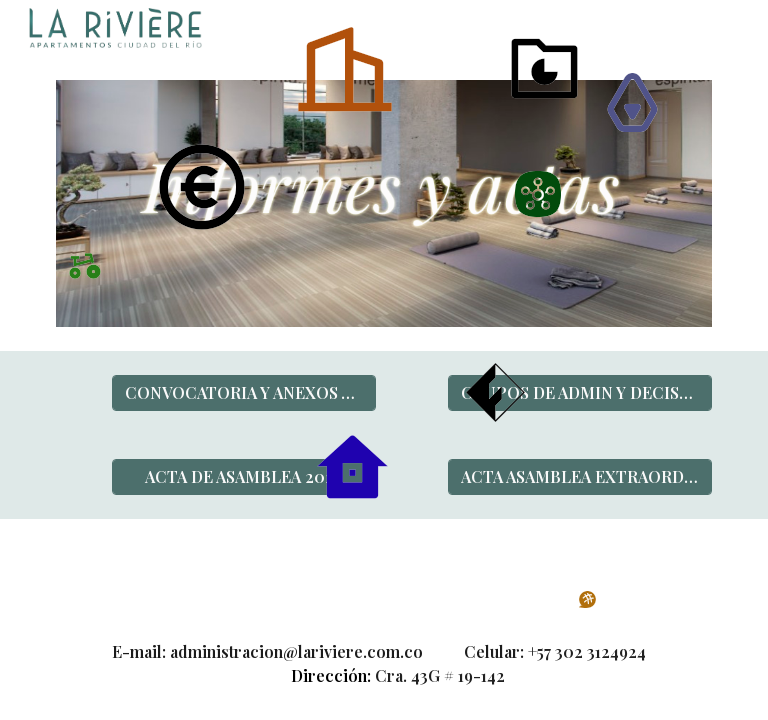  I want to click on access analytics or reports folder, so click(544, 68).